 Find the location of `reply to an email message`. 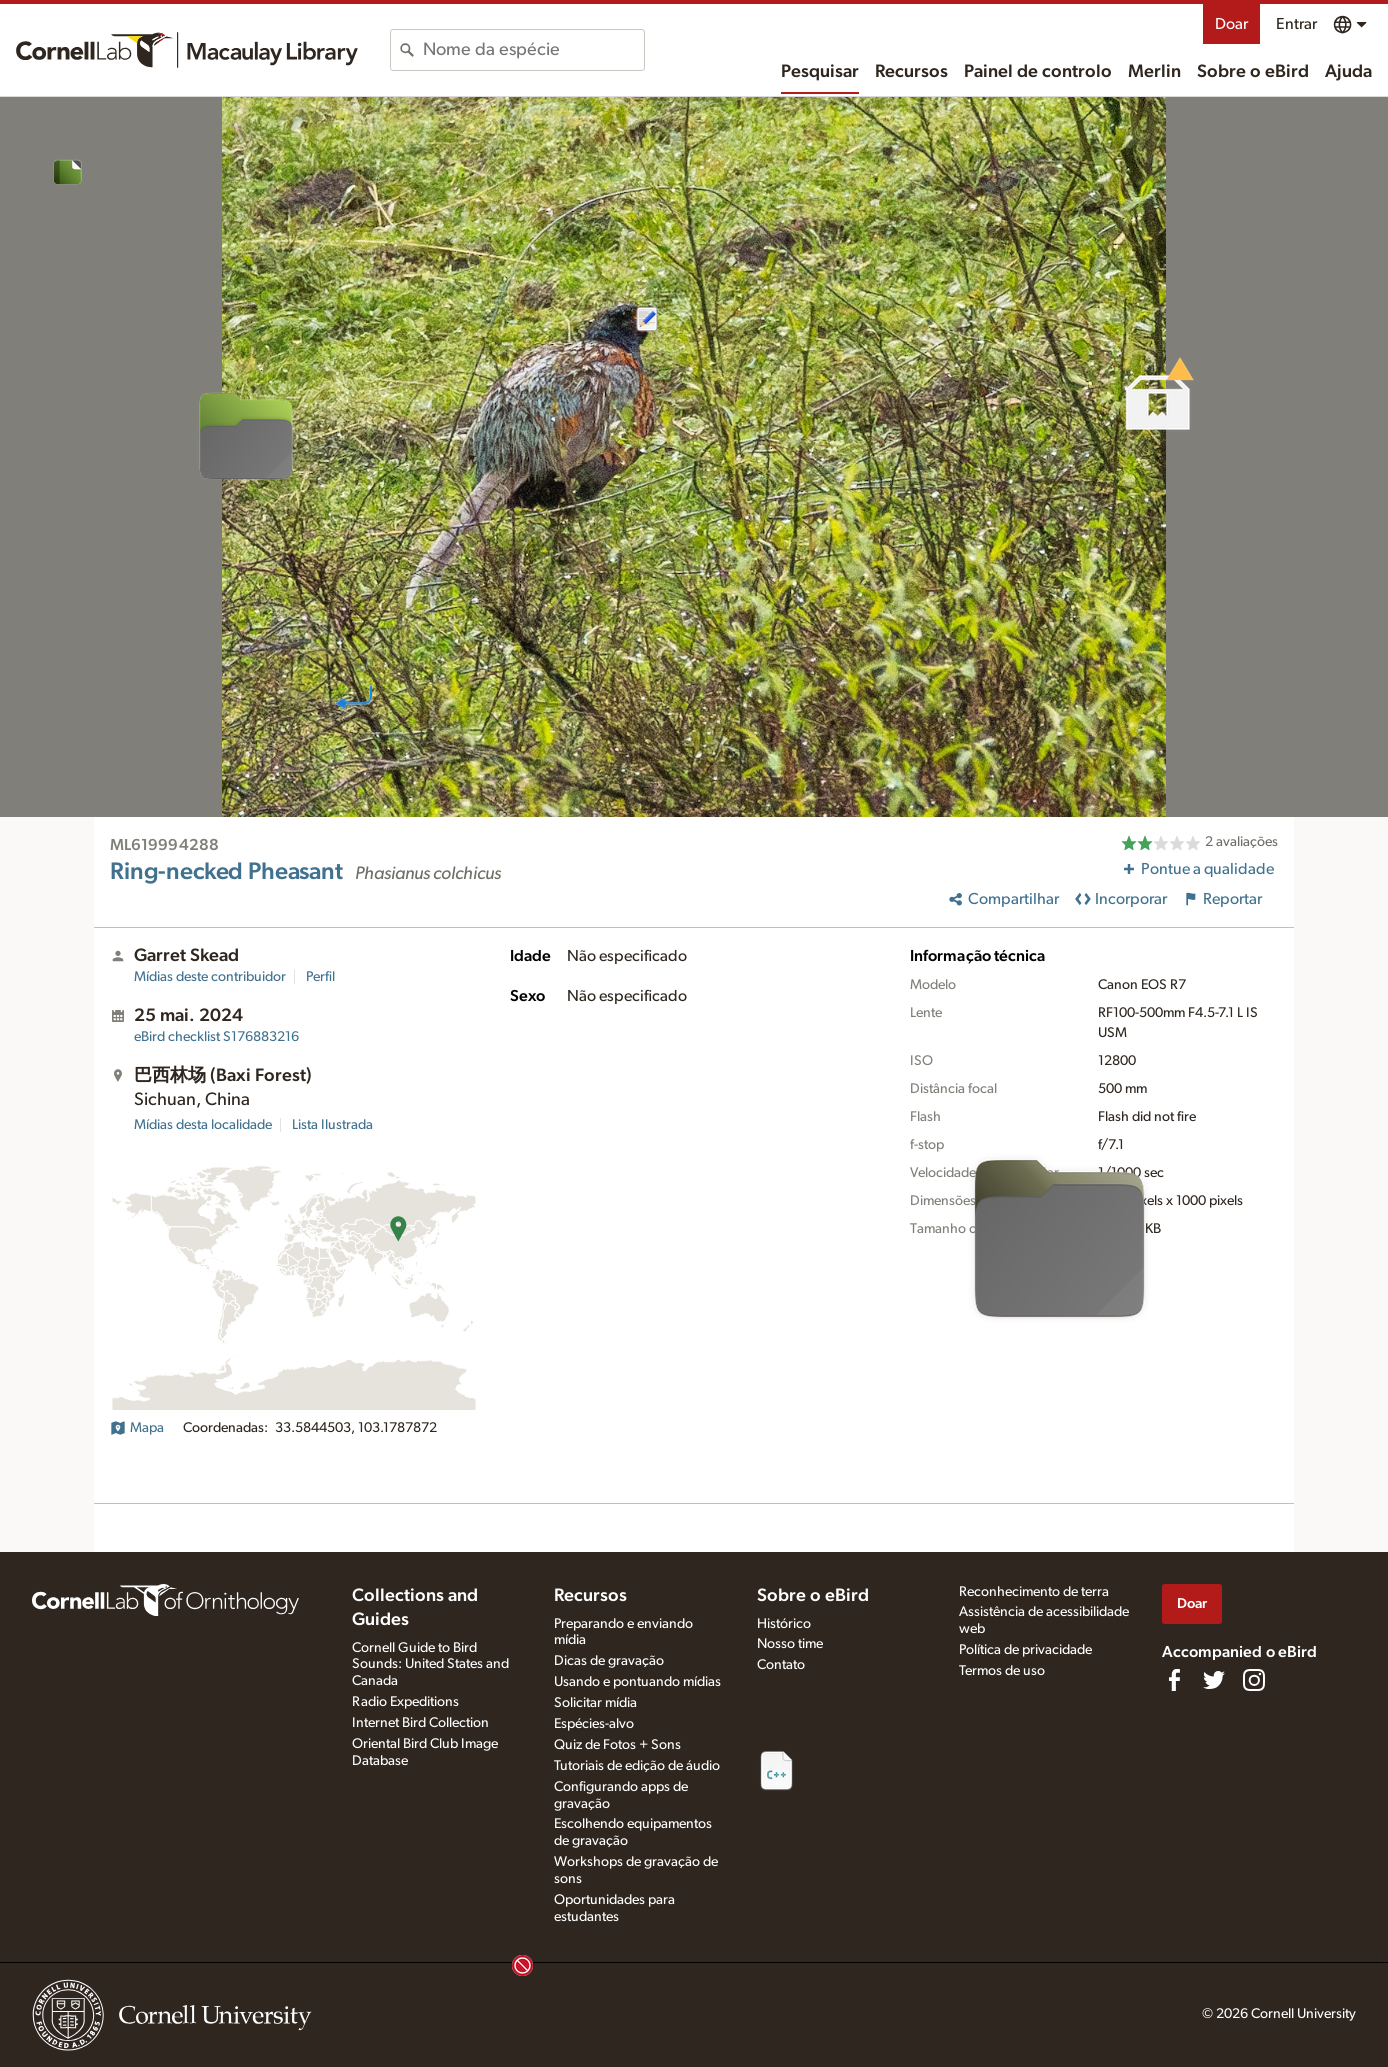

reply to an email message is located at coordinates (353, 695).